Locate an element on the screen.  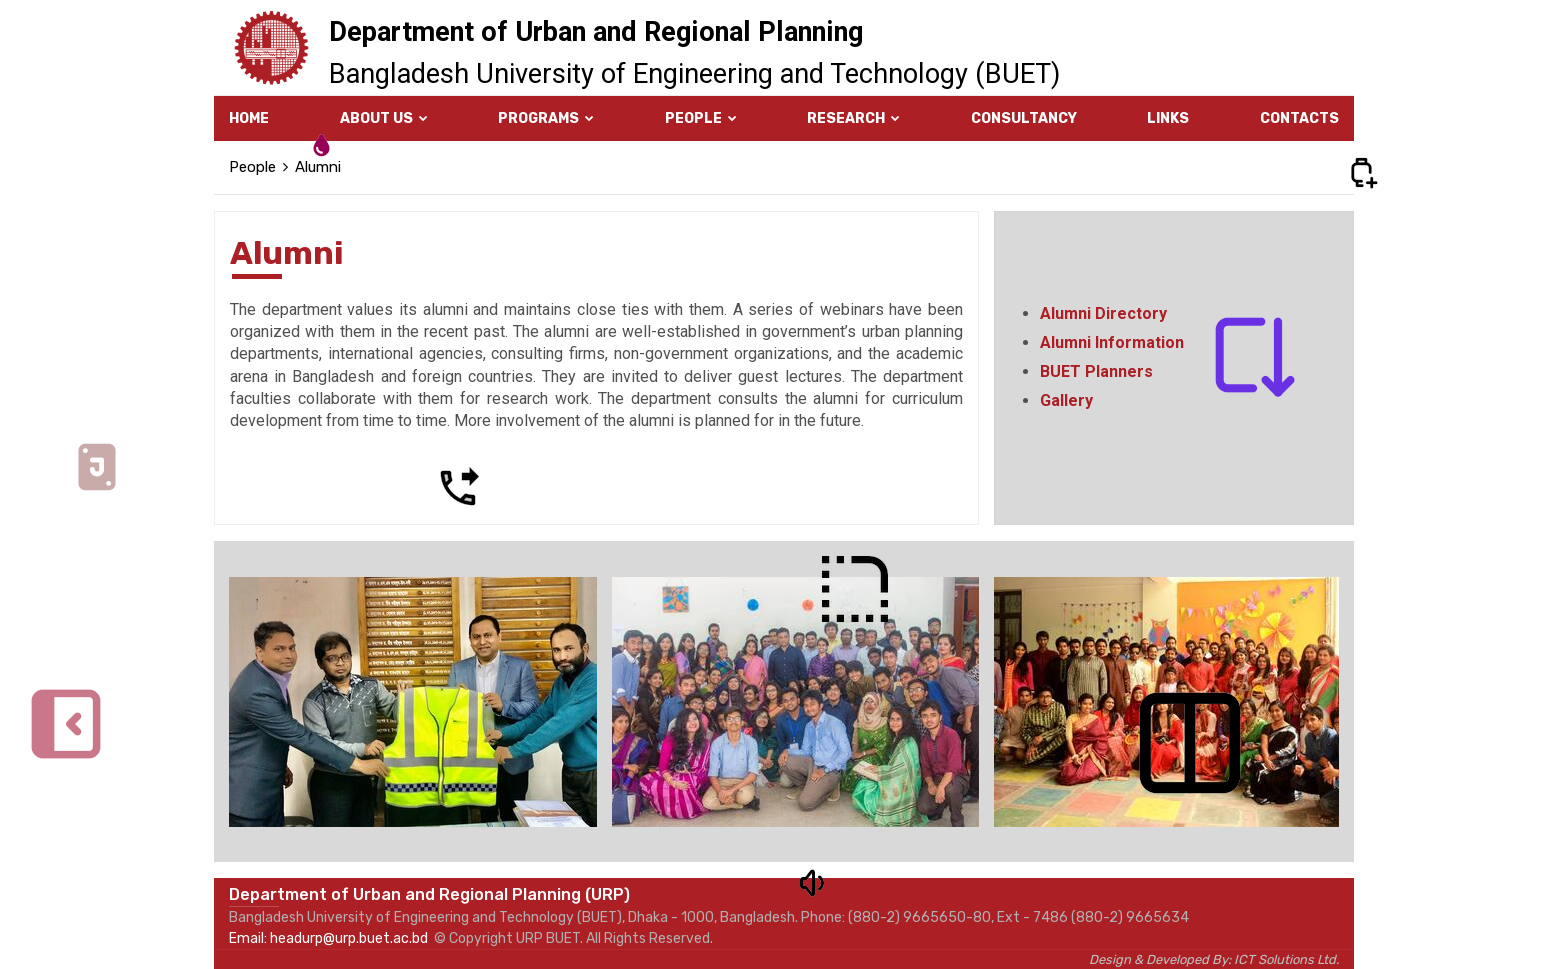
auto-fit content to bottom boundary is located at coordinates (1253, 355).